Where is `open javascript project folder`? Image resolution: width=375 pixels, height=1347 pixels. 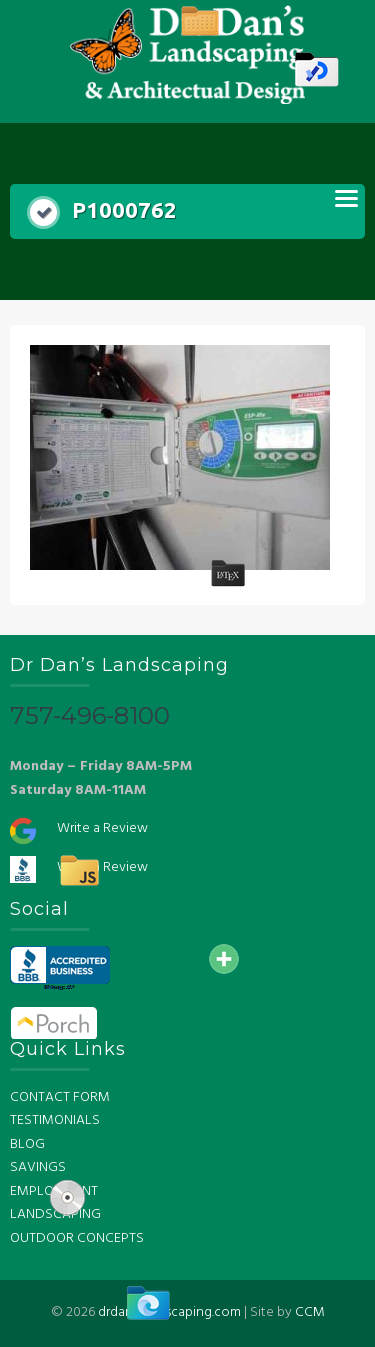
open javascript project folder is located at coordinates (79, 871).